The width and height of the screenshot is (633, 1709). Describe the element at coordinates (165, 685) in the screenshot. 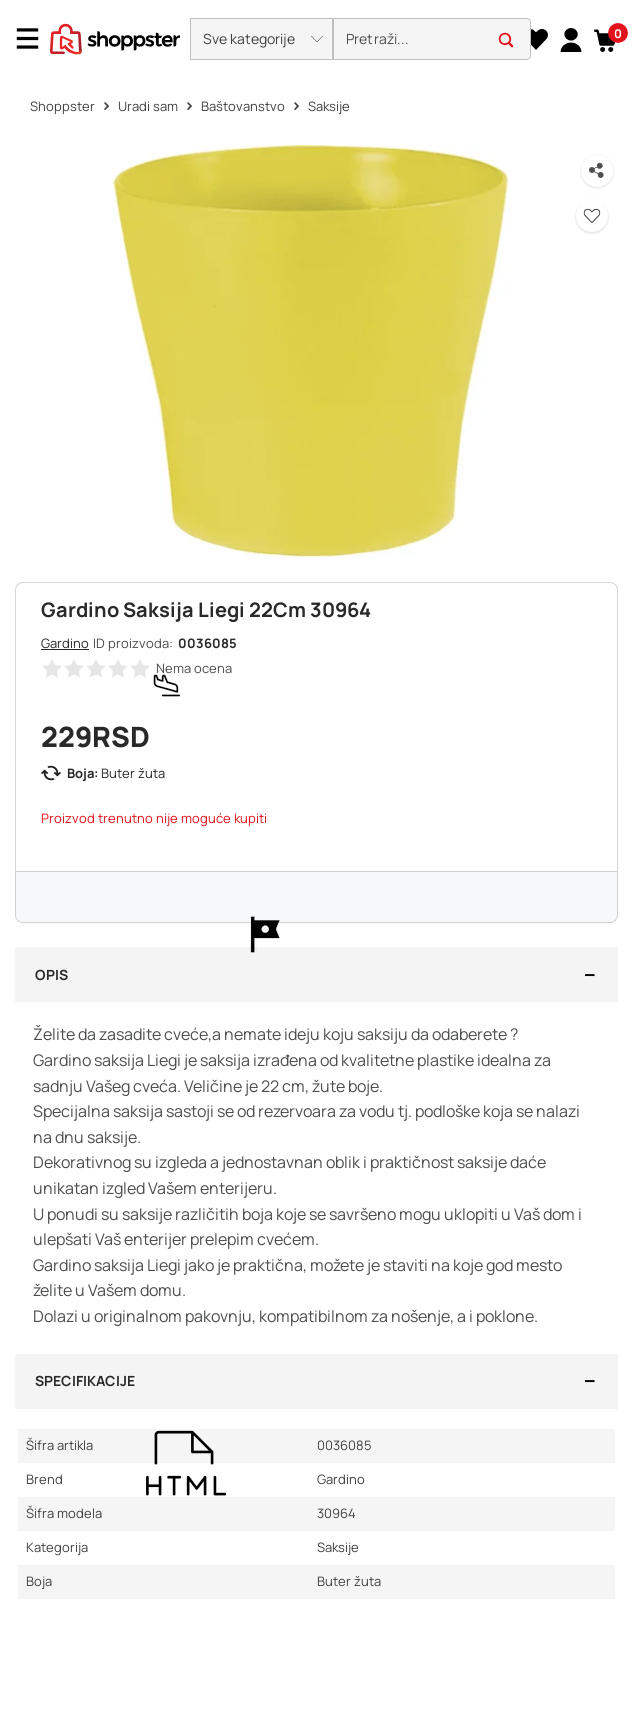

I see `indicates flight arrival or landing status` at that location.